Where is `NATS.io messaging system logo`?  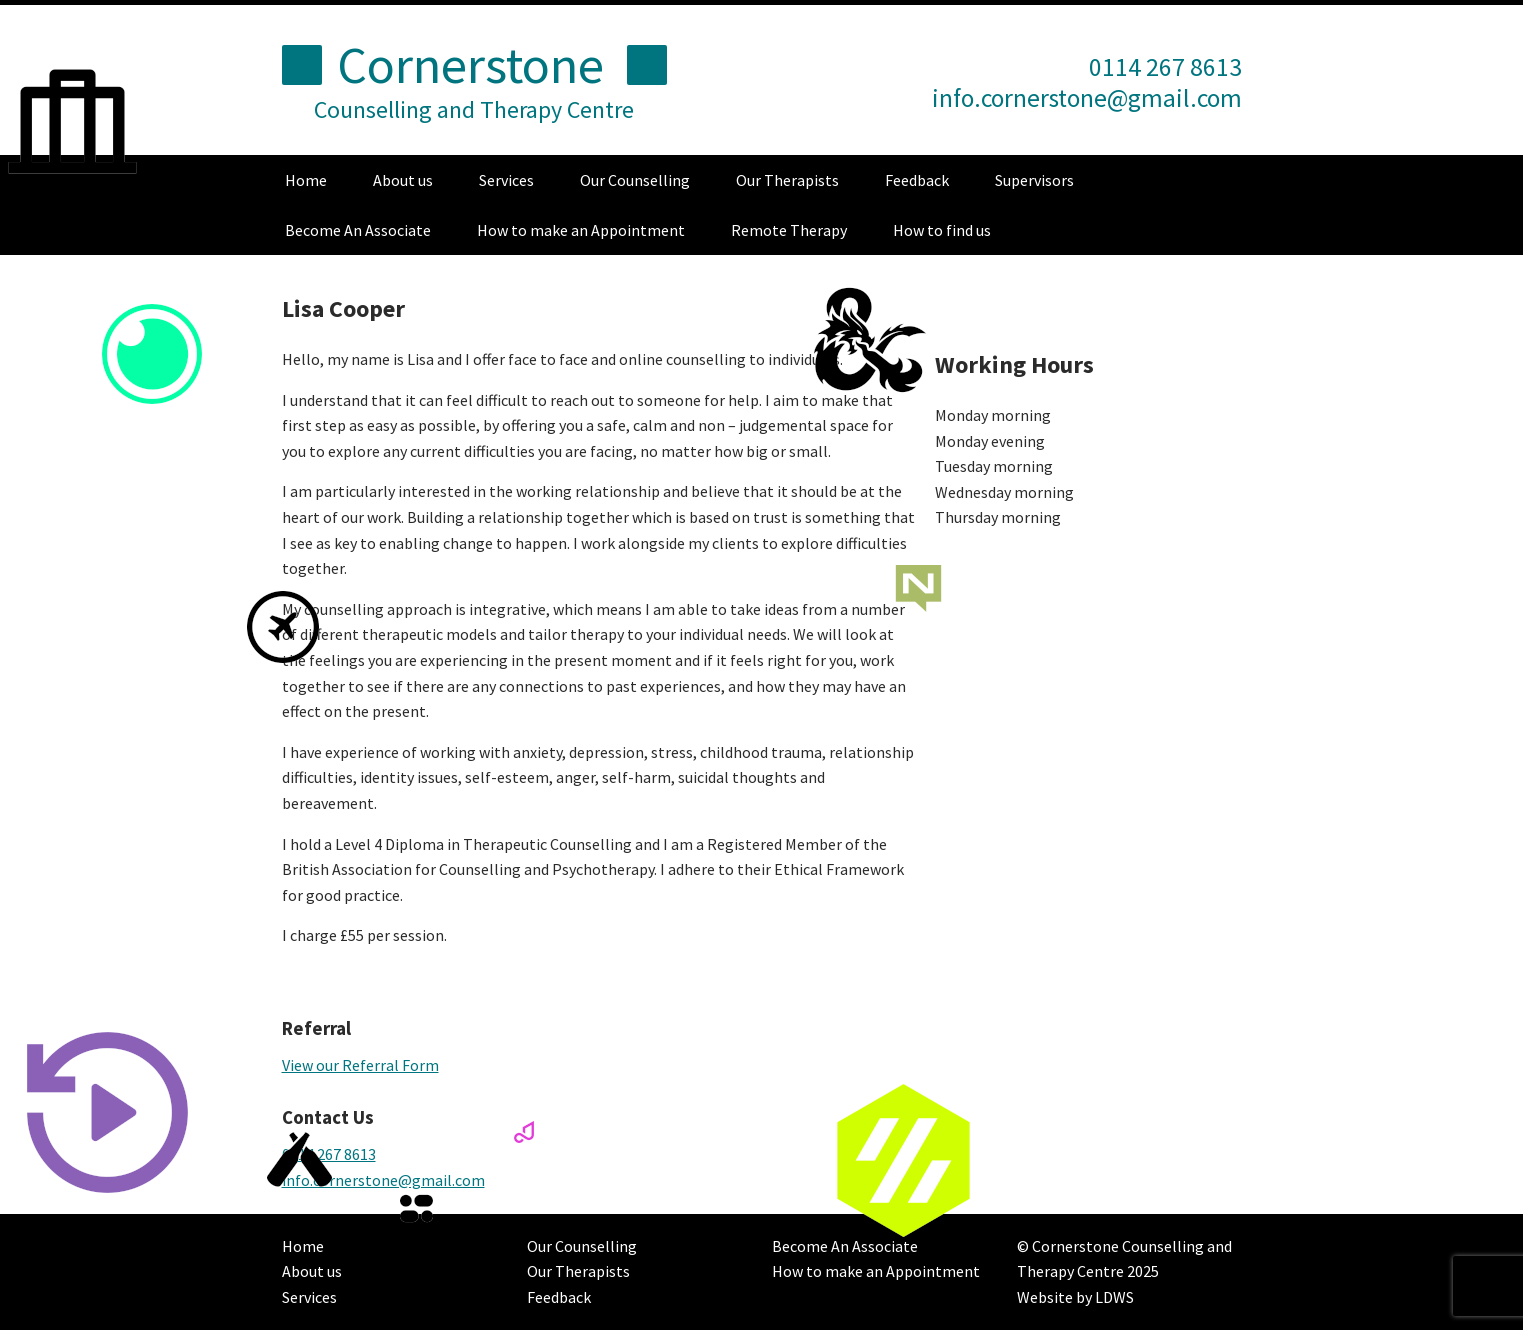
NATS.io messaging system logo is located at coordinates (918, 588).